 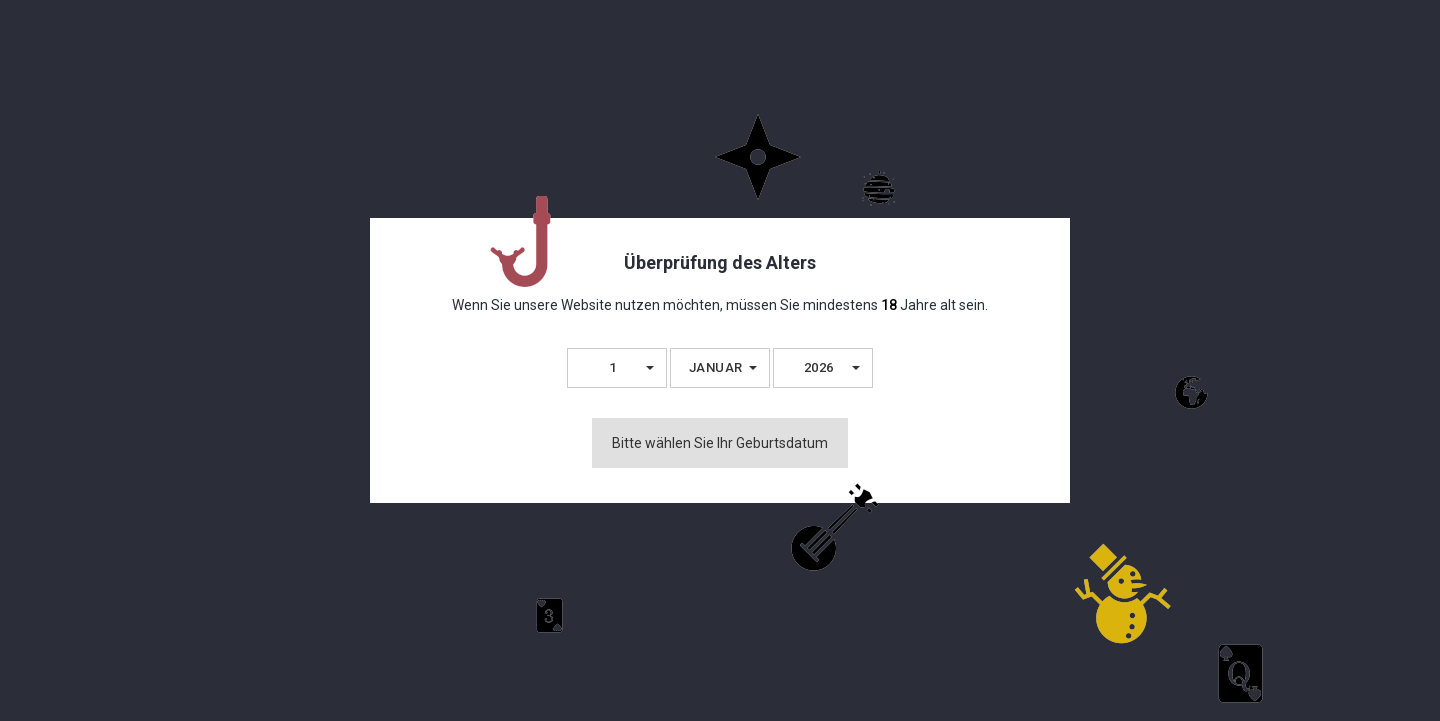 What do you see at coordinates (835, 527) in the screenshot?
I see `access banjo or folk music content` at bounding box center [835, 527].